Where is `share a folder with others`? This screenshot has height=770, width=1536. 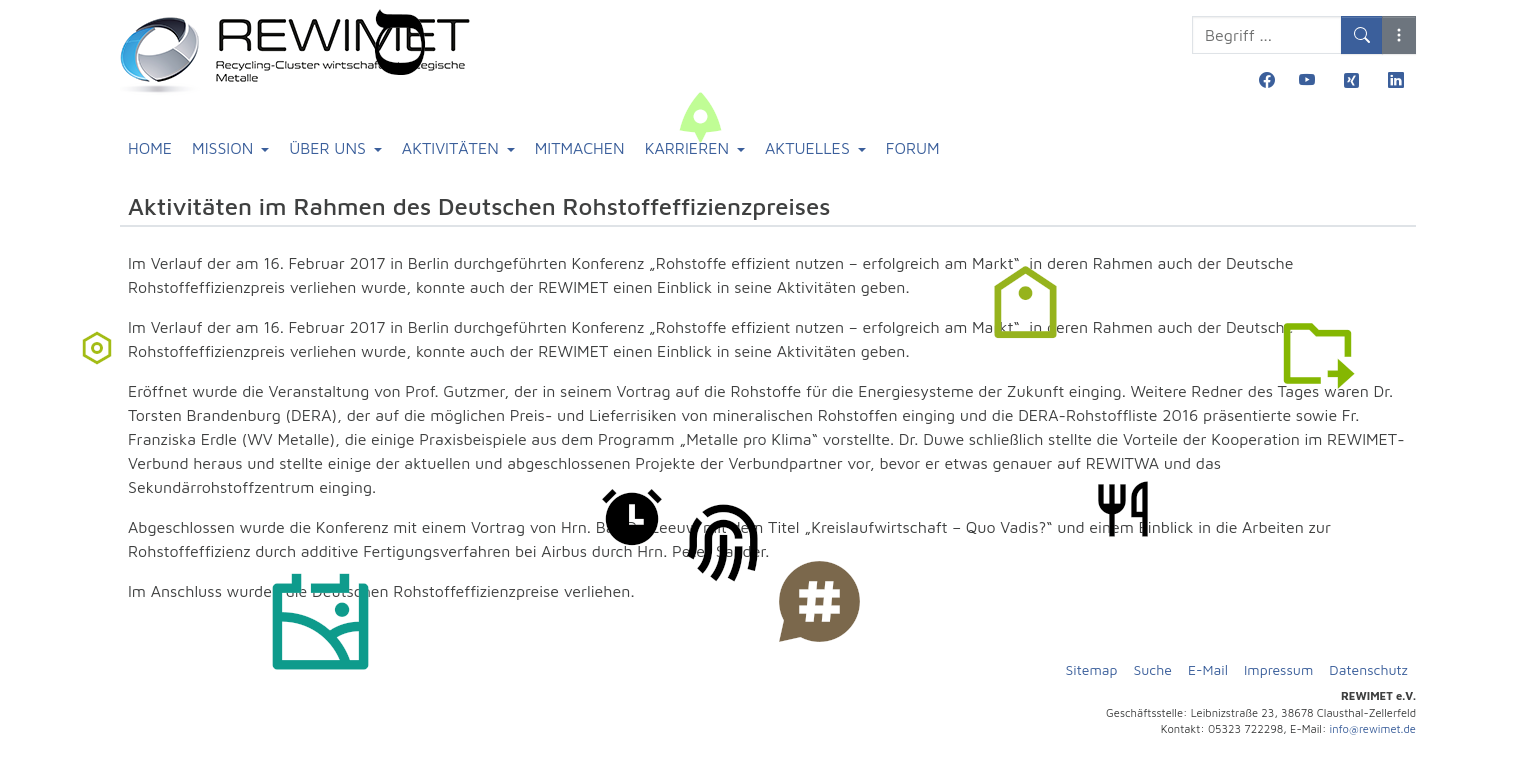 share a folder with others is located at coordinates (1317, 353).